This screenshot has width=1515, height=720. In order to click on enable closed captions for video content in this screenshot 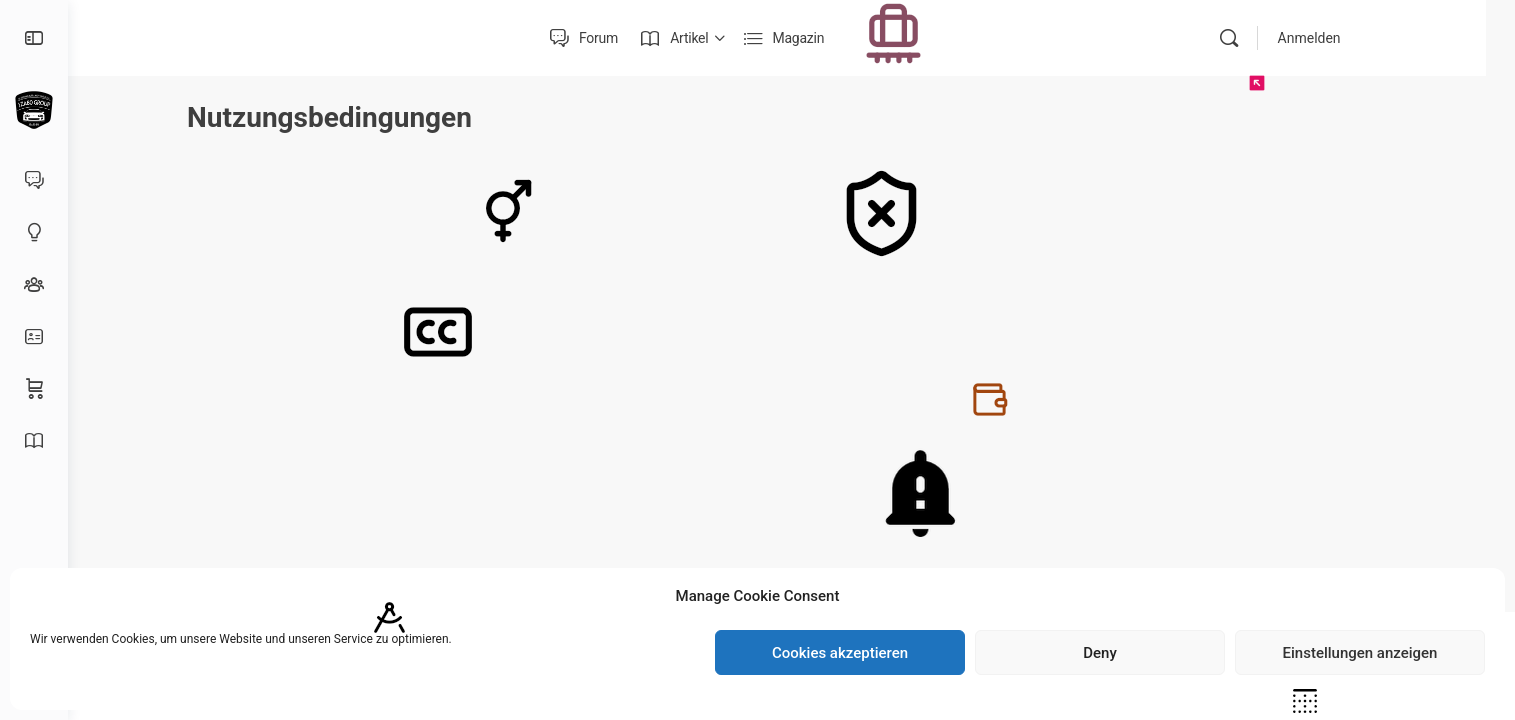, I will do `click(438, 332)`.